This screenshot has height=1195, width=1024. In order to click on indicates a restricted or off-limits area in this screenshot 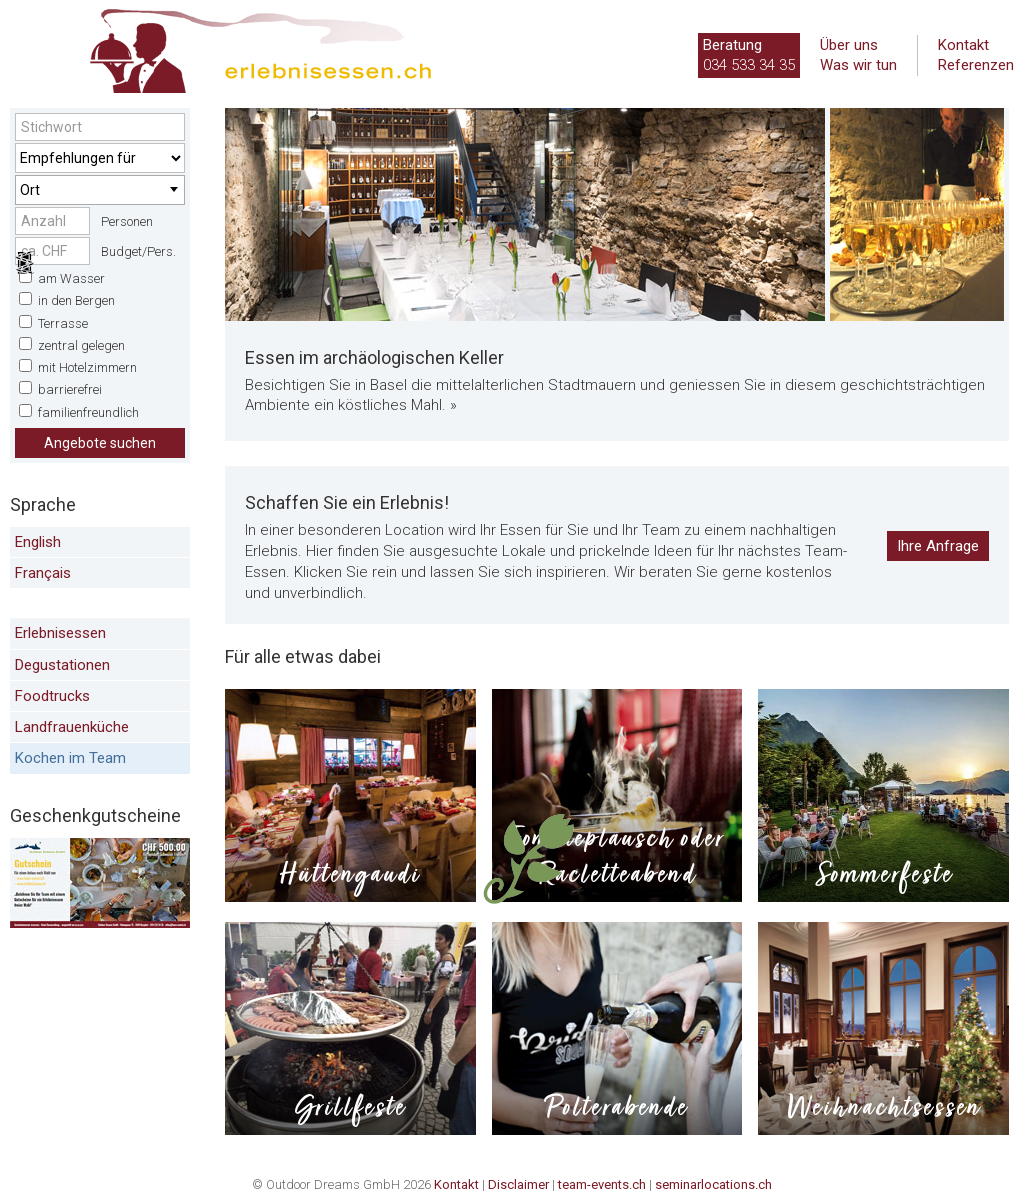, I will do `click(24, 262)`.